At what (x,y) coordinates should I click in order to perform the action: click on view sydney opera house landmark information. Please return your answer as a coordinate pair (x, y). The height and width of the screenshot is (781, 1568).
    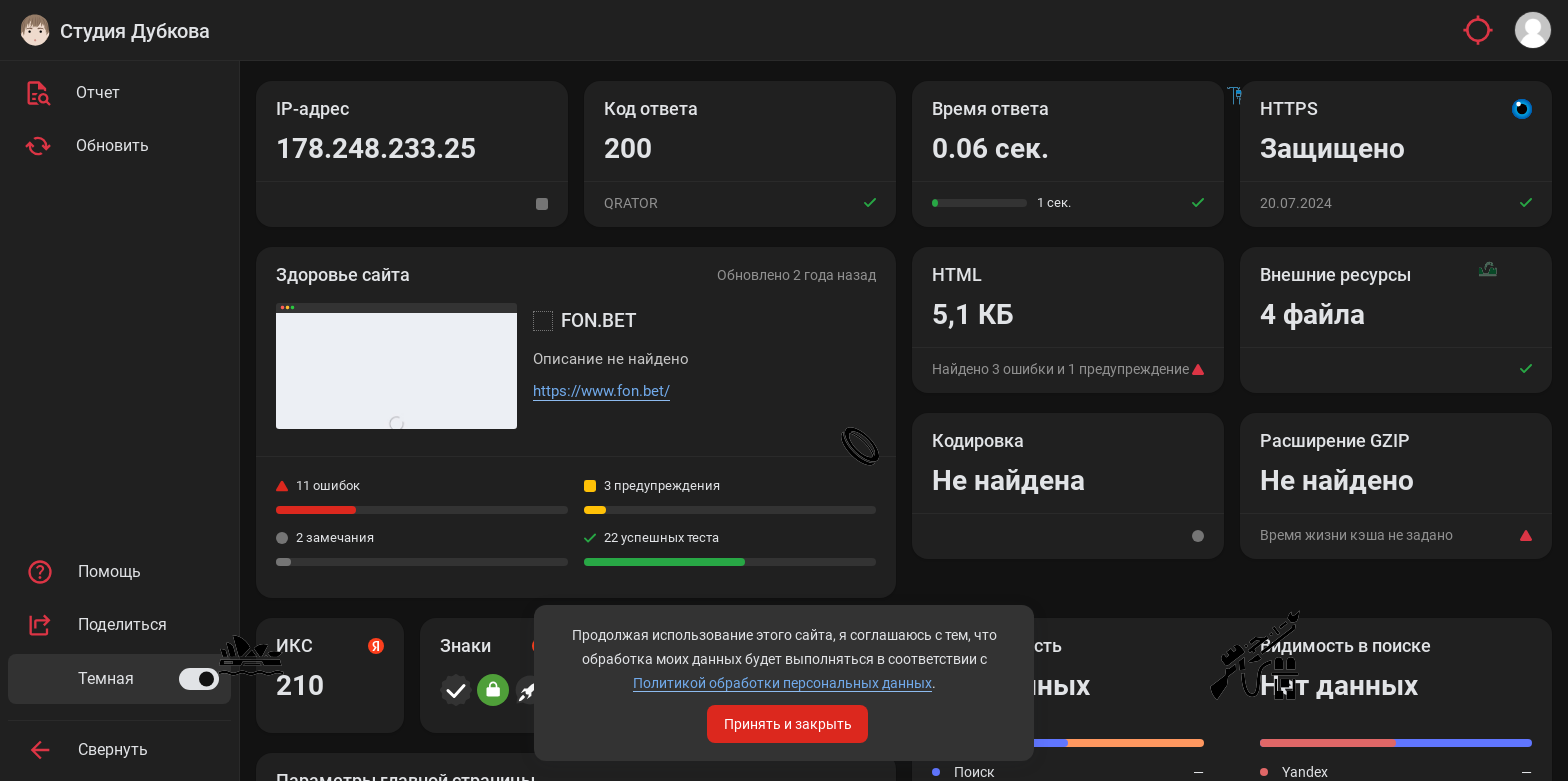
    Looking at the image, I should click on (251, 650).